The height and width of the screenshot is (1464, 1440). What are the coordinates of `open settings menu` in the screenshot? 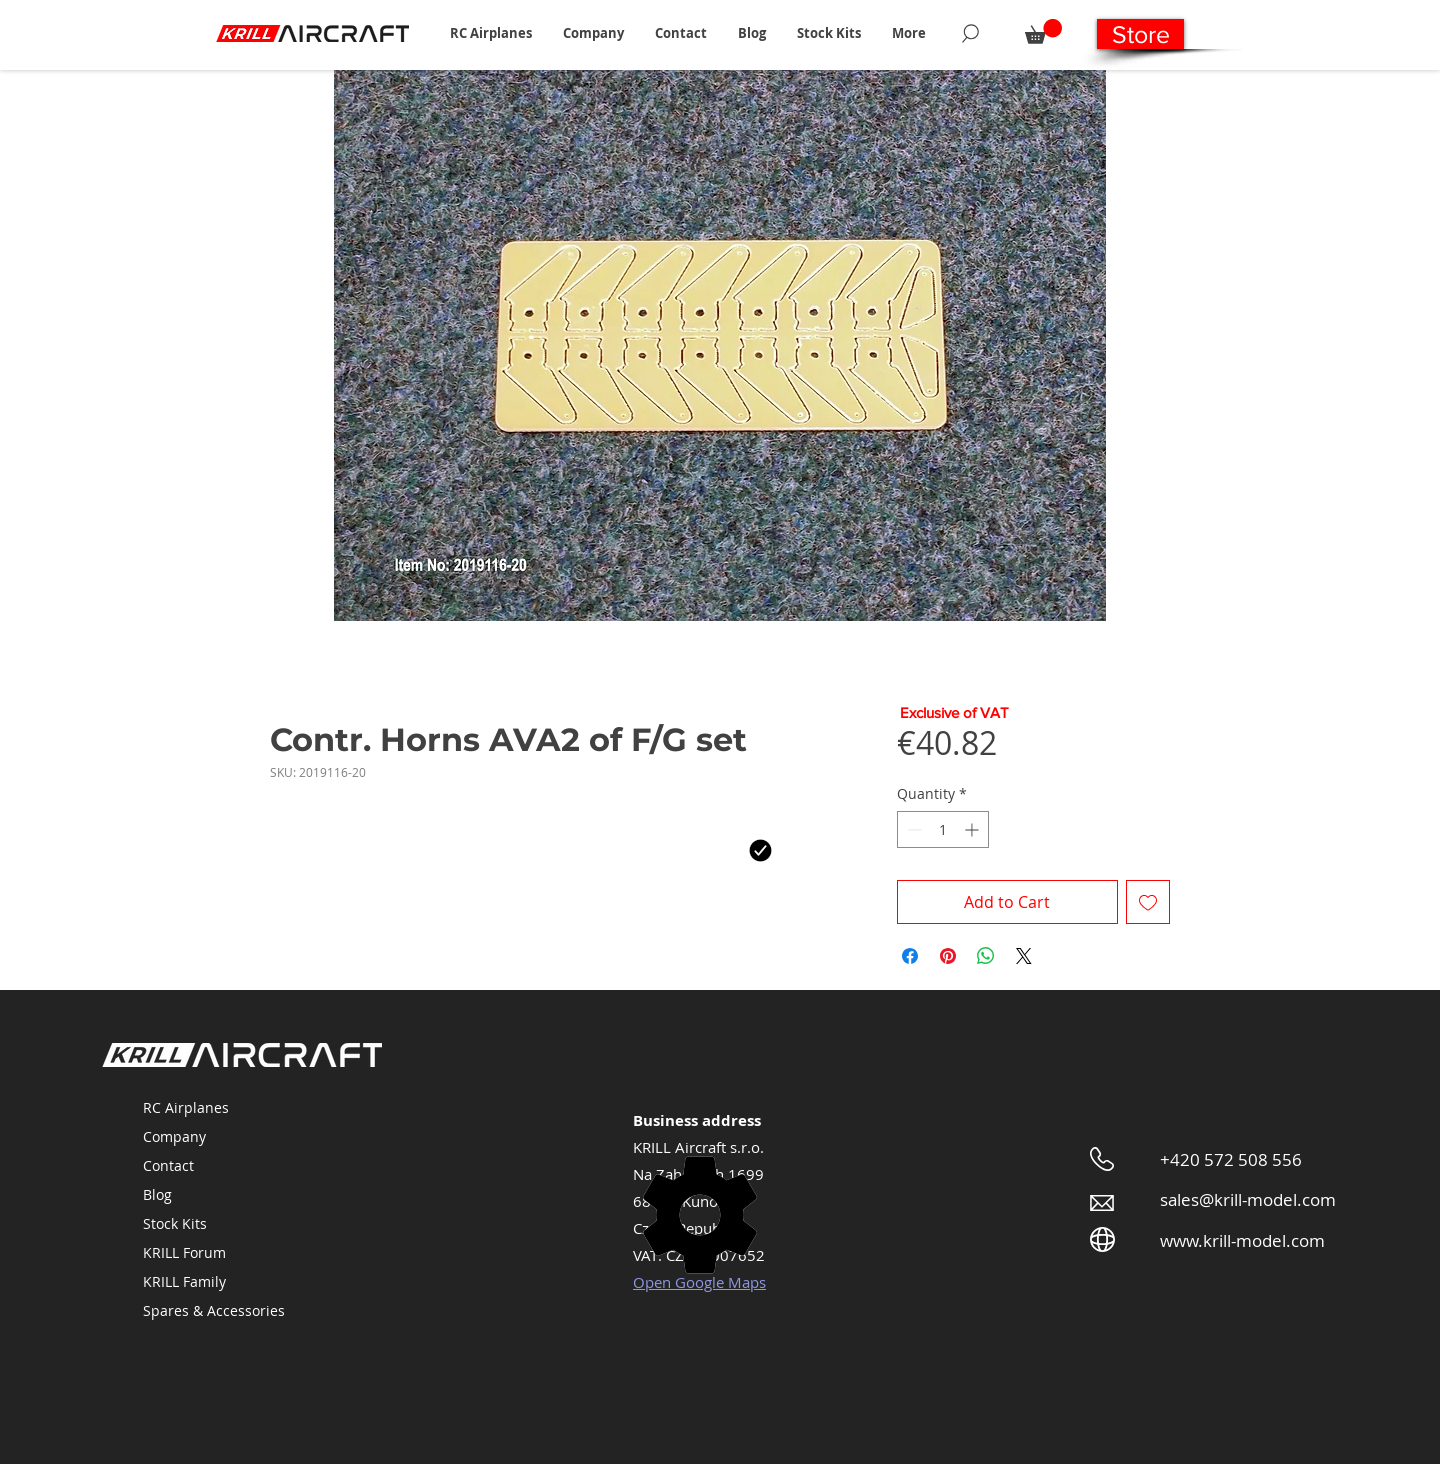 It's located at (700, 1215).